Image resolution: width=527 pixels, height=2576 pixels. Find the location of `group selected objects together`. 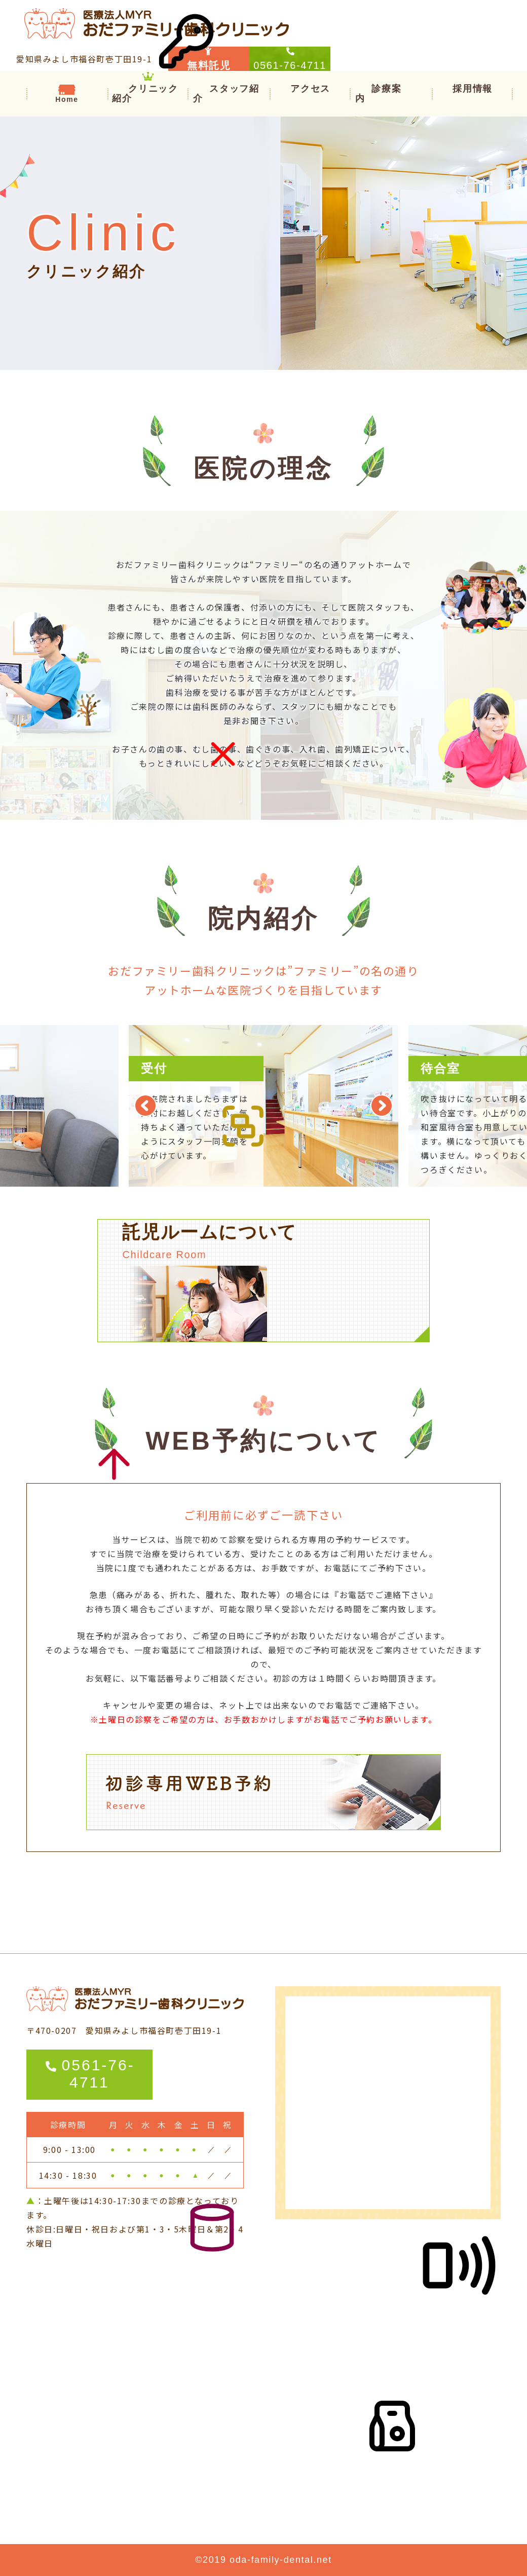

group selected objects together is located at coordinates (243, 1126).